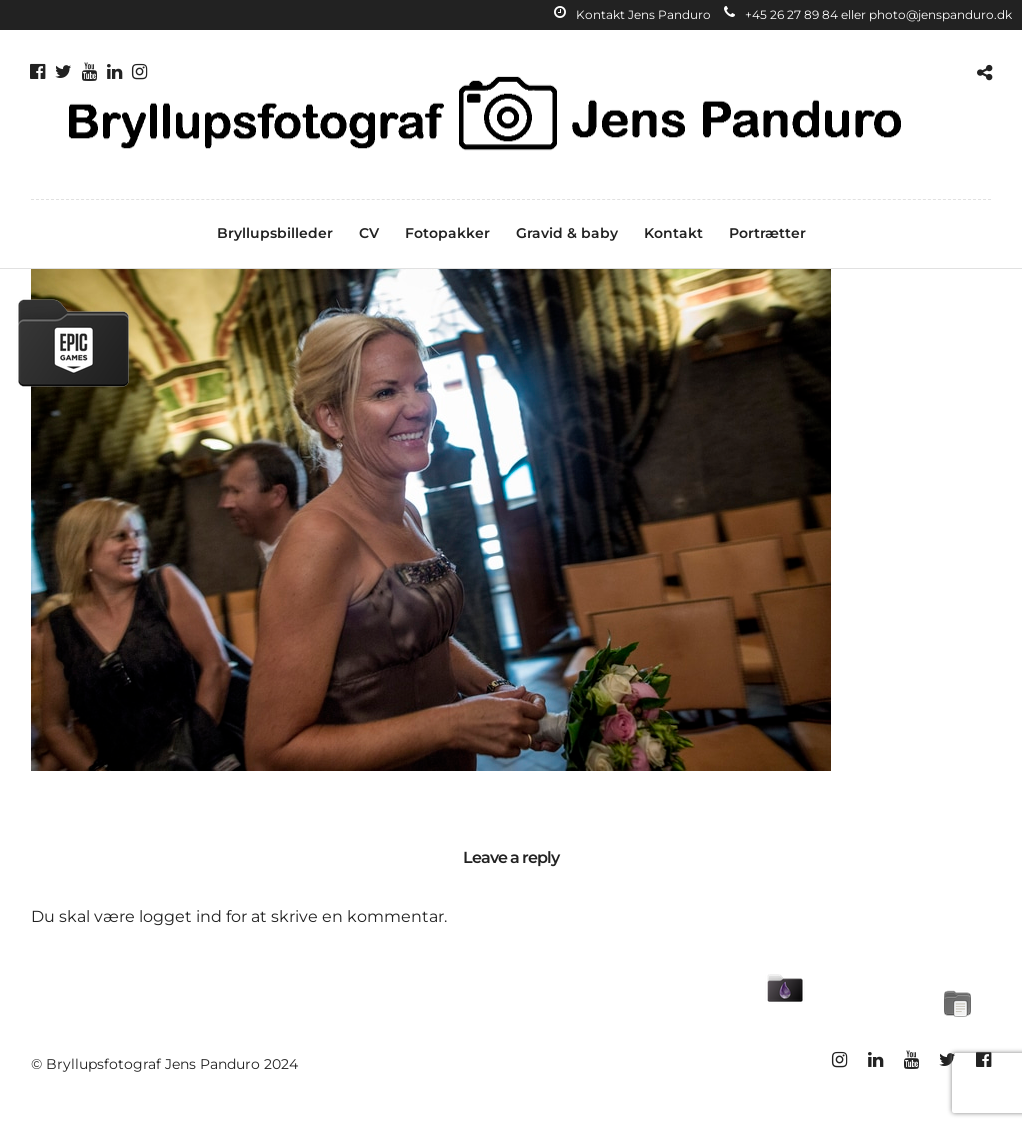  What do you see at coordinates (73, 346) in the screenshot?
I see `open epic games store folder` at bounding box center [73, 346].